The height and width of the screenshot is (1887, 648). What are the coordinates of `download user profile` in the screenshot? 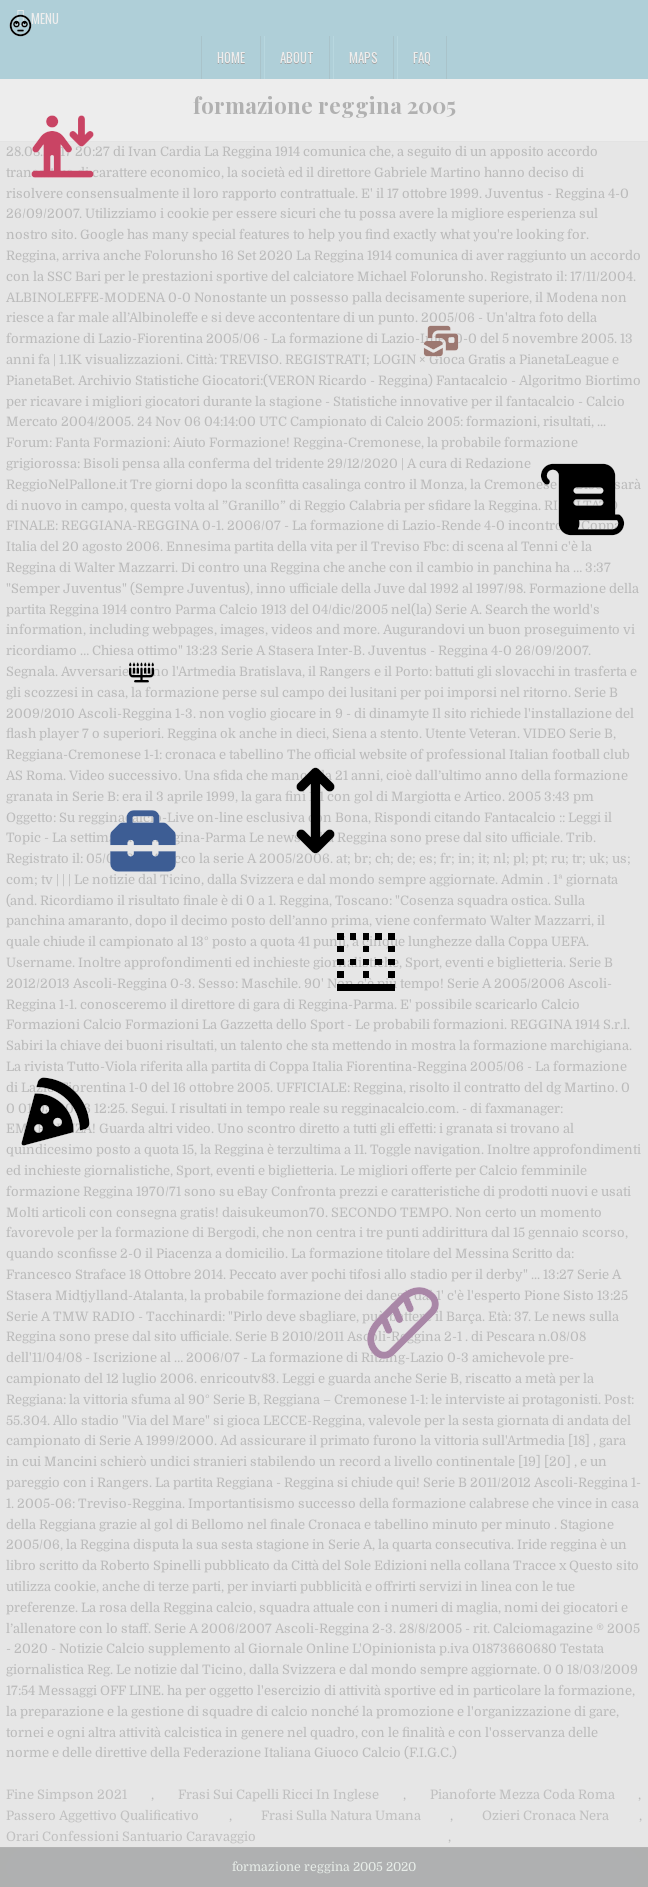 It's located at (62, 146).